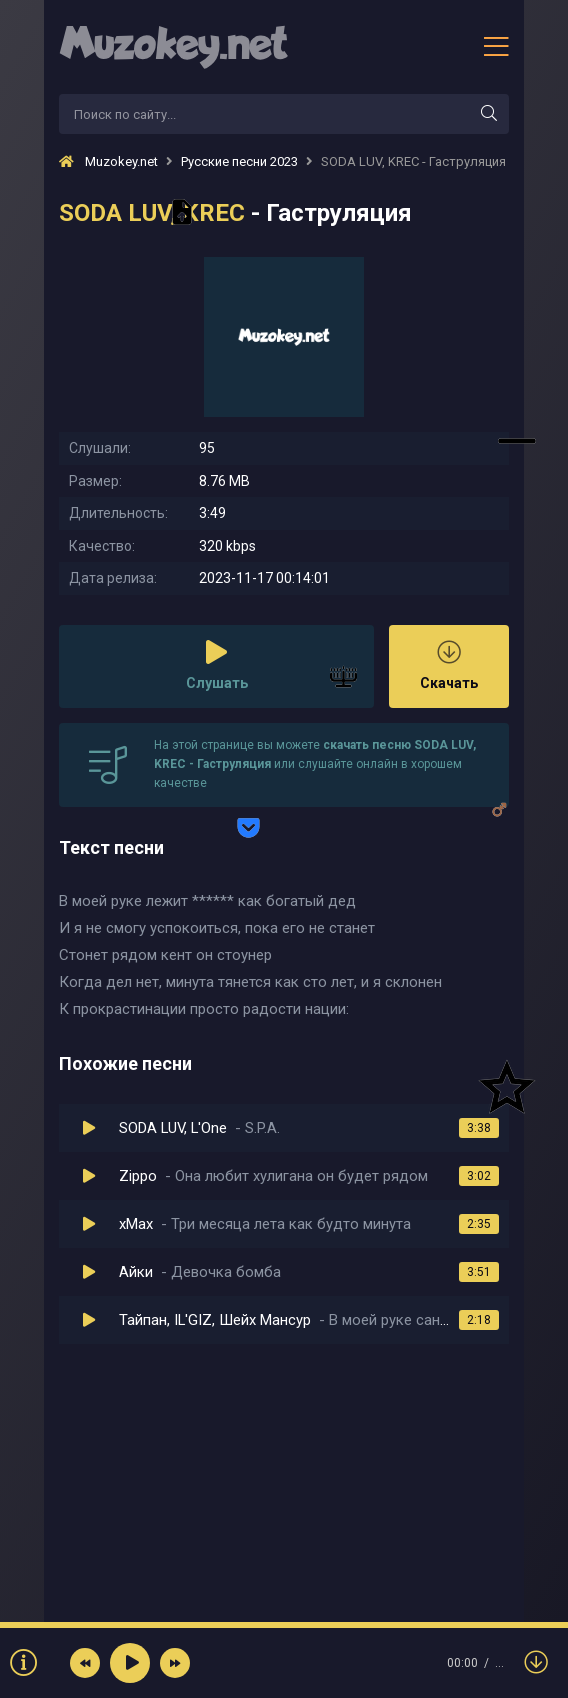 Image resolution: width=568 pixels, height=1698 pixels. What do you see at coordinates (248, 827) in the screenshot?
I see `save to Pocket` at bounding box center [248, 827].